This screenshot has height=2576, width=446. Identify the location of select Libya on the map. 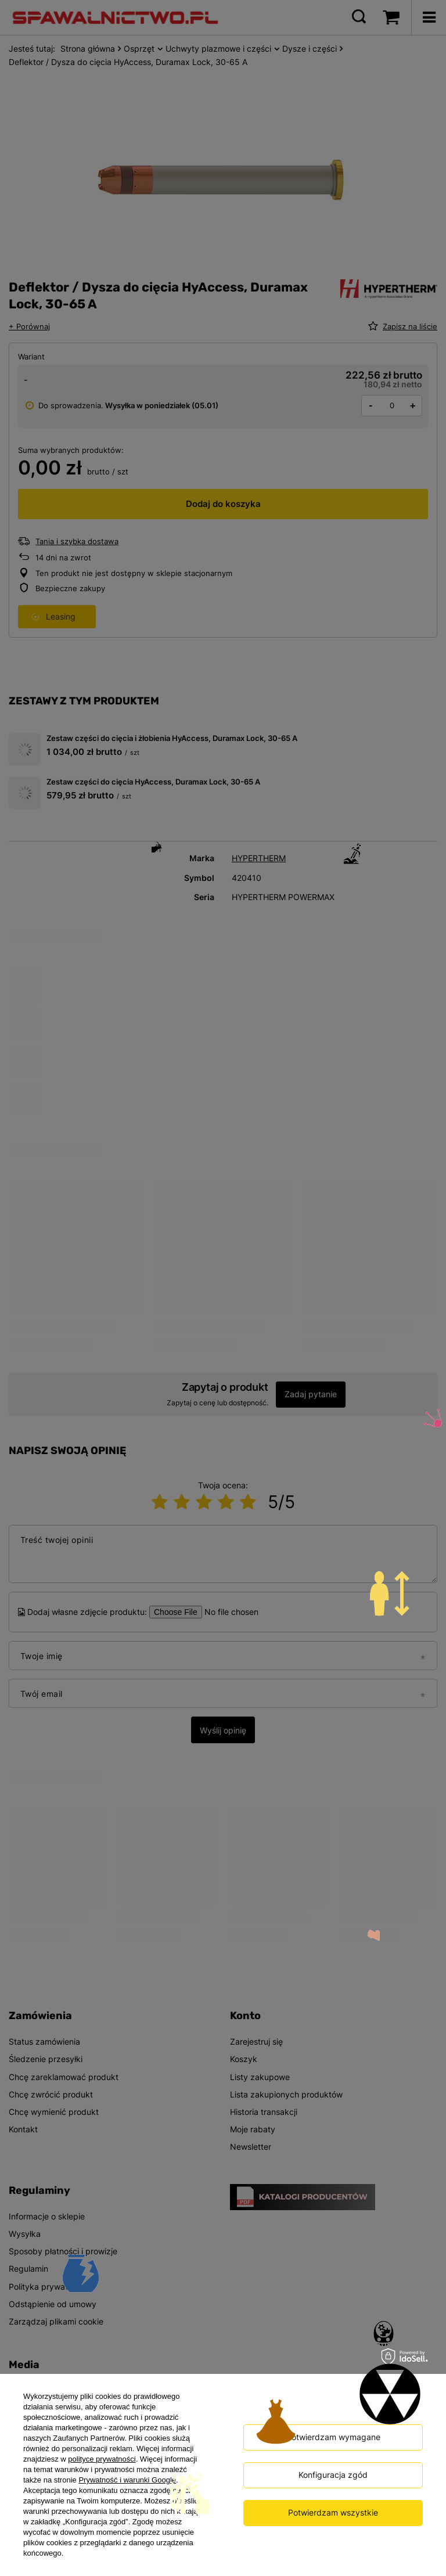
(373, 1935).